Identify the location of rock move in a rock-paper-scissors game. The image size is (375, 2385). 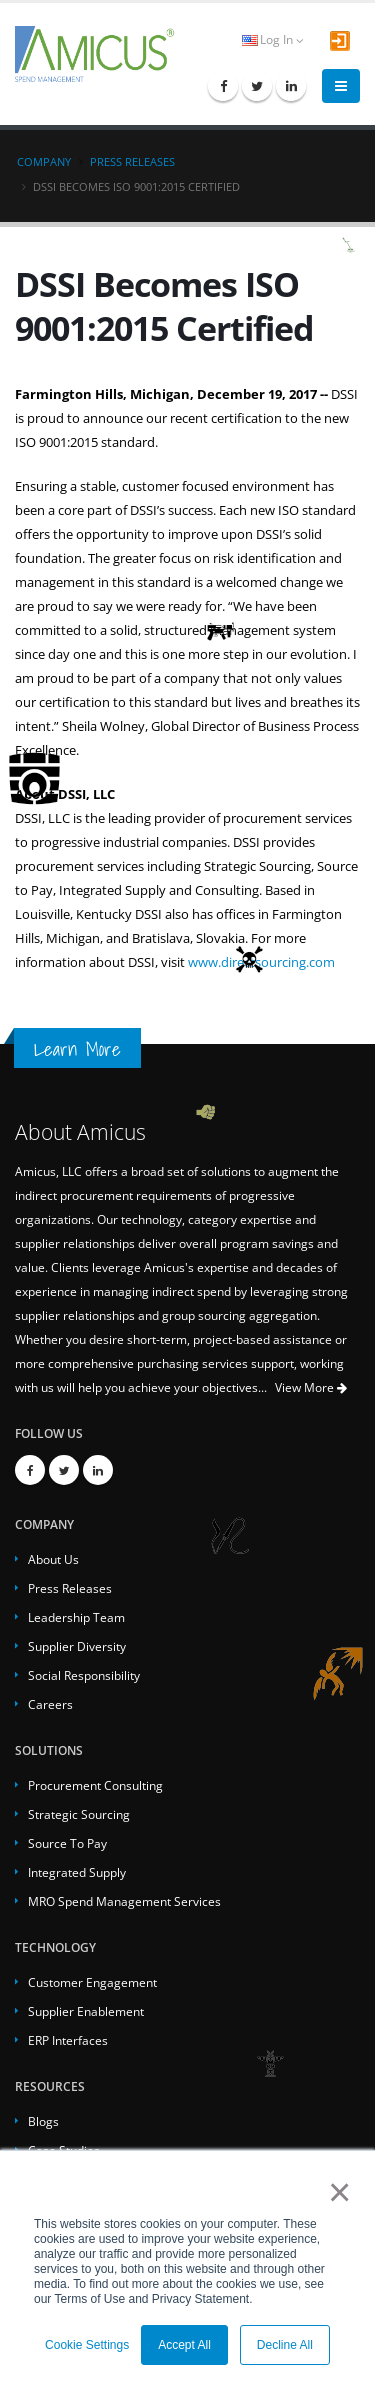
(206, 1111).